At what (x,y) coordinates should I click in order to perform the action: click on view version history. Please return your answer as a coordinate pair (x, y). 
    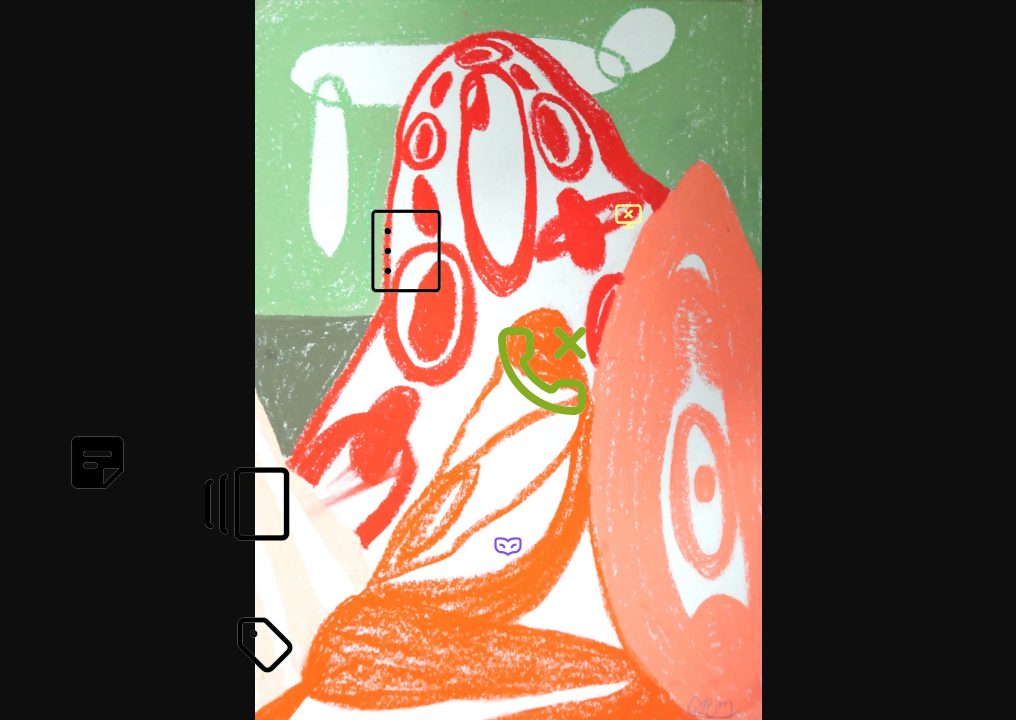
    Looking at the image, I should click on (249, 504).